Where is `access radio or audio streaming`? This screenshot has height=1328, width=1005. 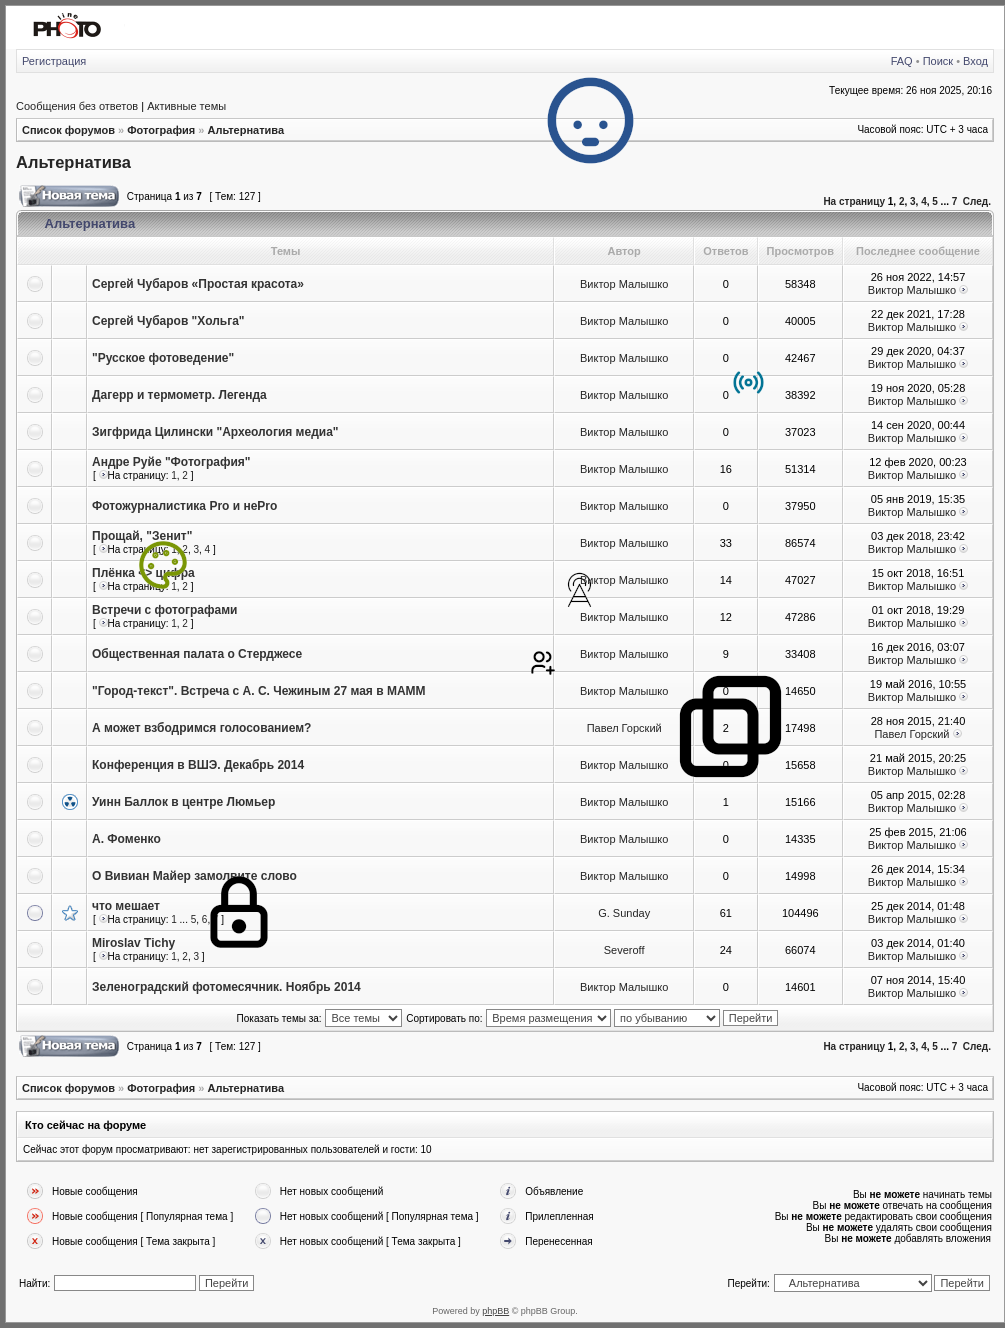 access radio or audio streaming is located at coordinates (748, 382).